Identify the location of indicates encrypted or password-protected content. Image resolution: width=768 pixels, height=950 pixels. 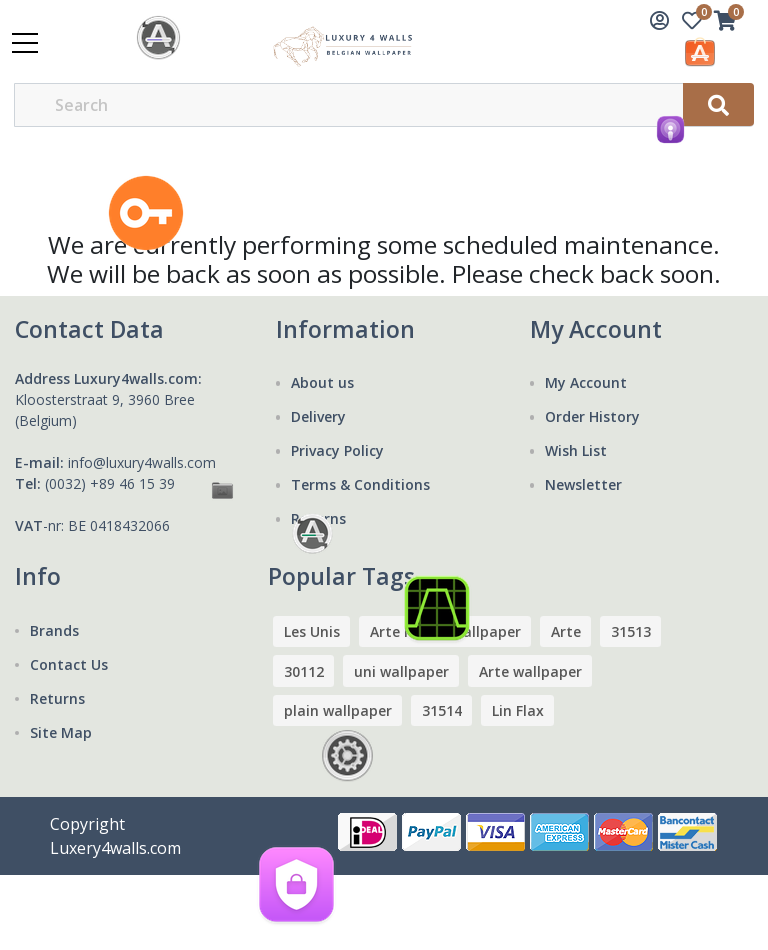
(146, 213).